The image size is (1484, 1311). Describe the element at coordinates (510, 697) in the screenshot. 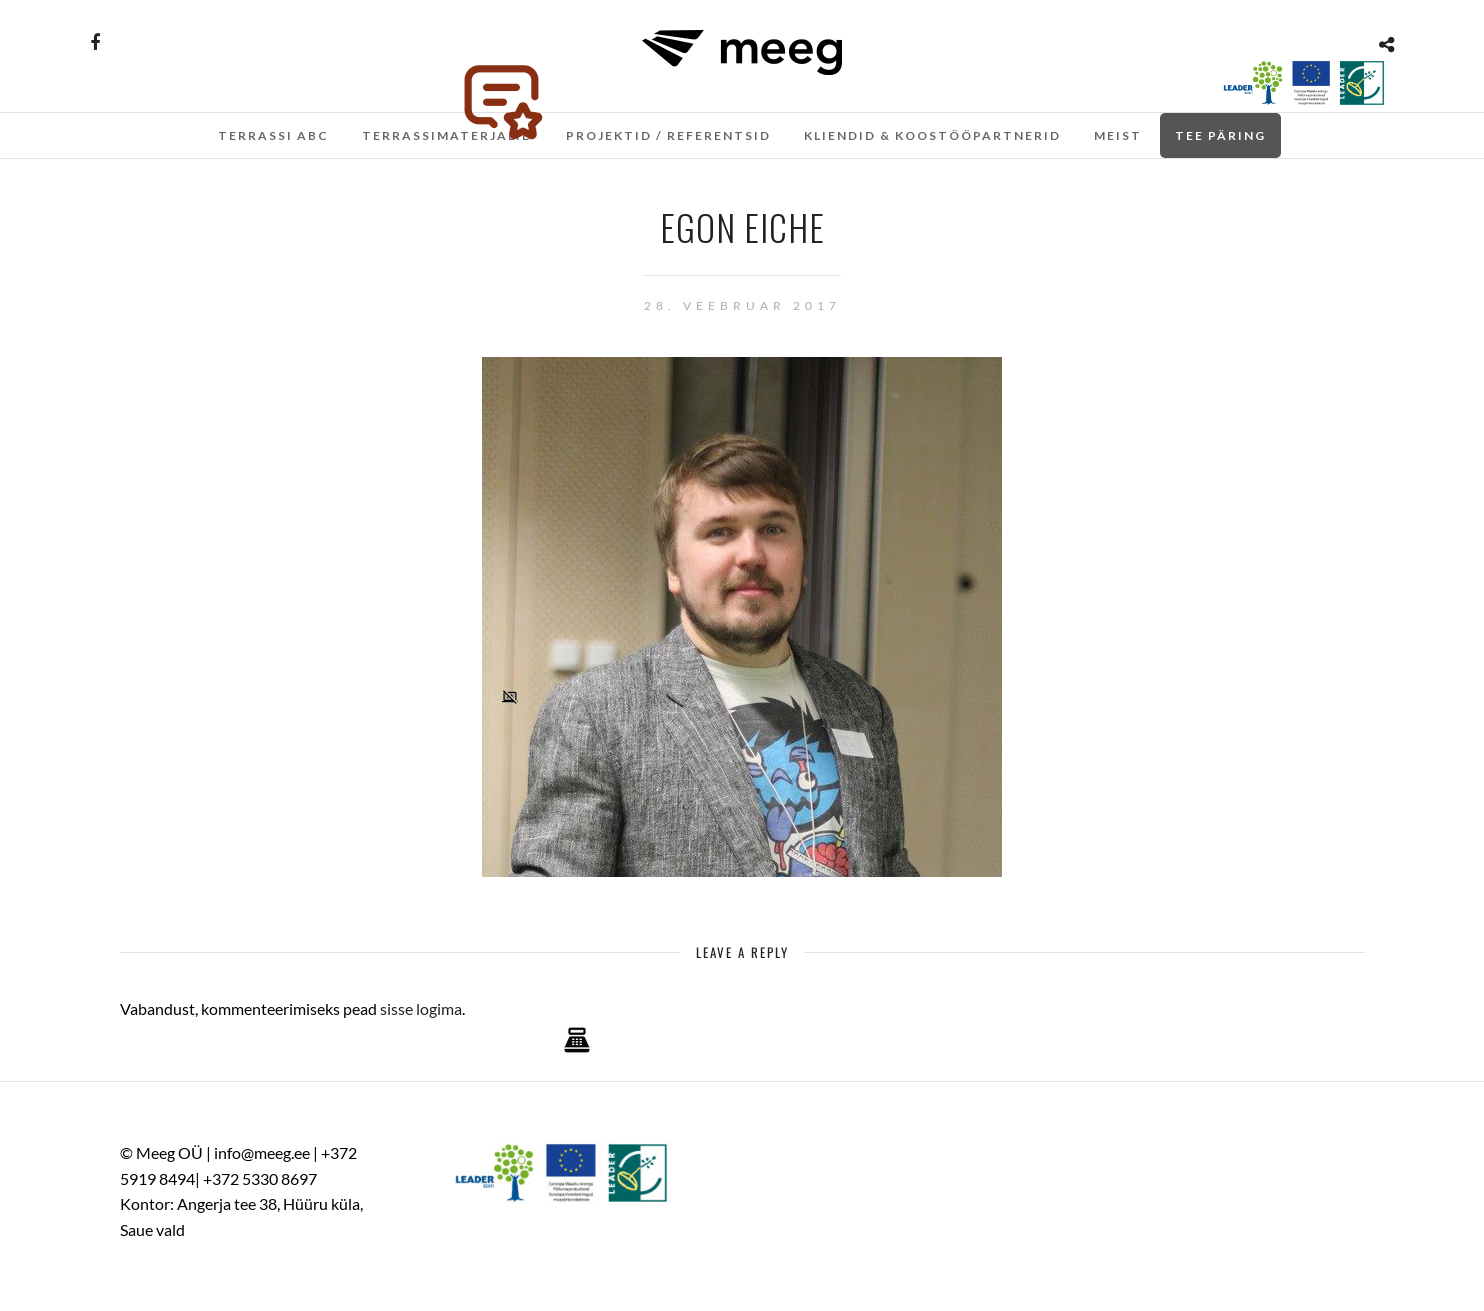

I see `stop sharing your screen` at that location.